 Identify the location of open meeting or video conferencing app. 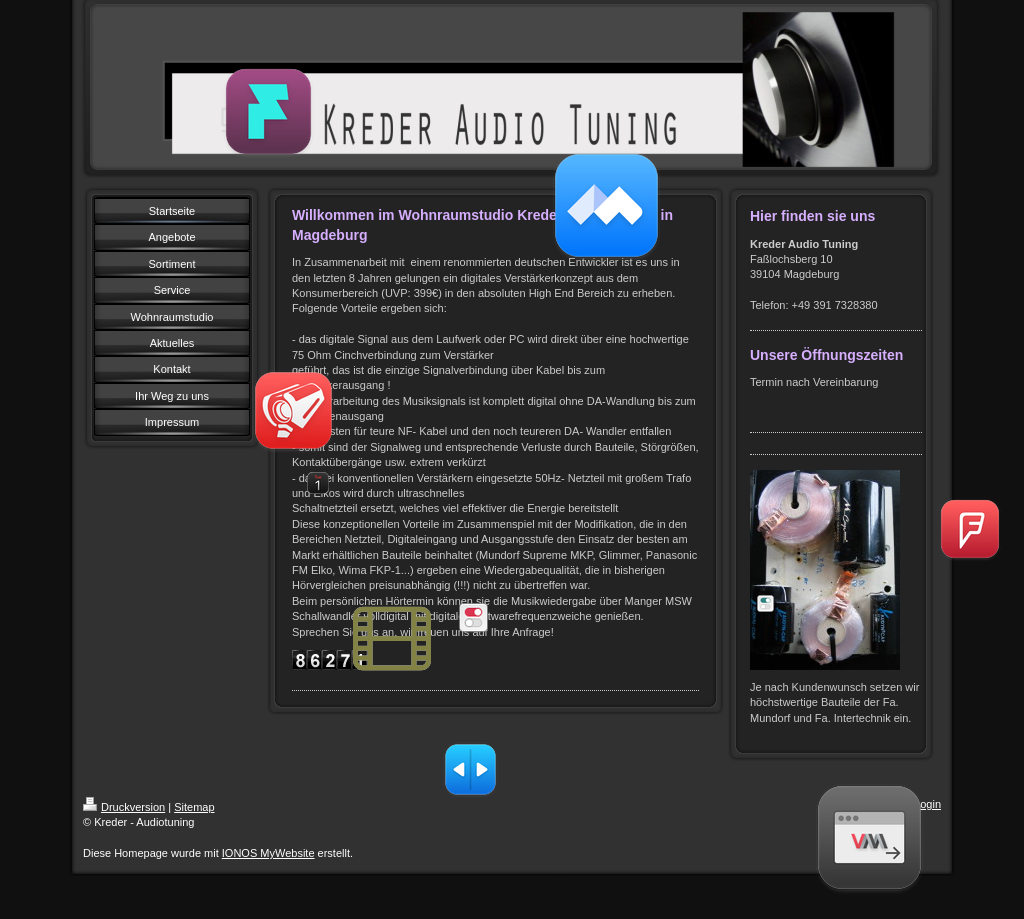
(606, 205).